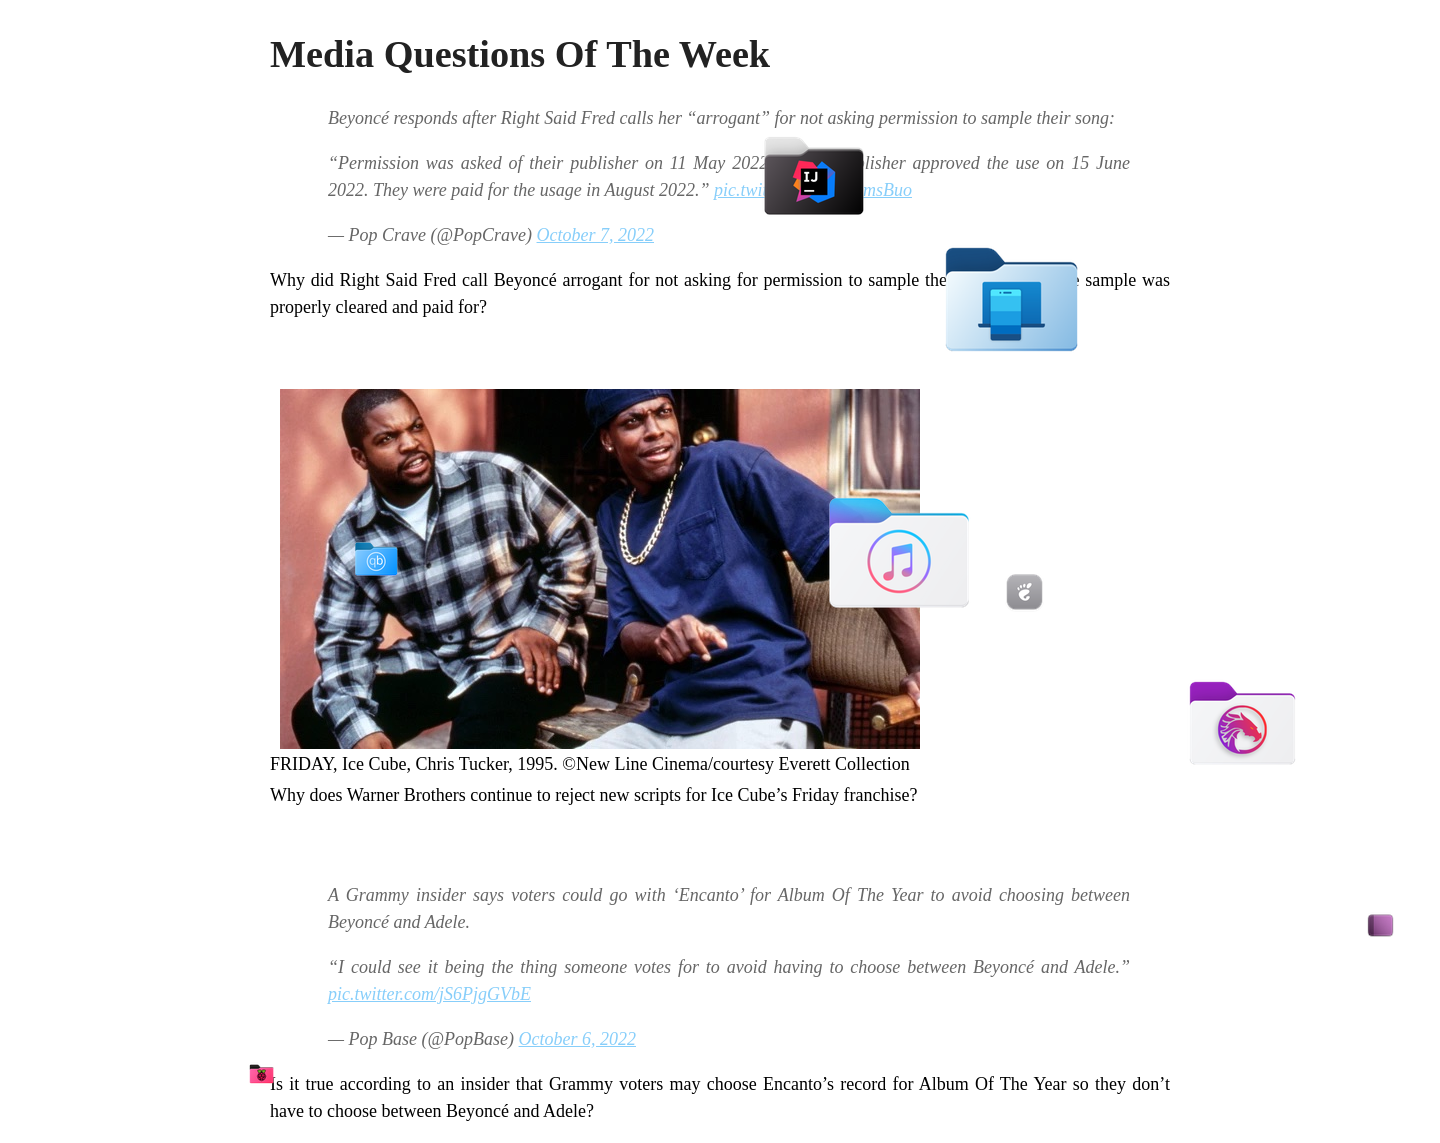 This screenshot has width=1440, height=1143. I want to click on open qbittorrent downloads folder, so click(376, 560).